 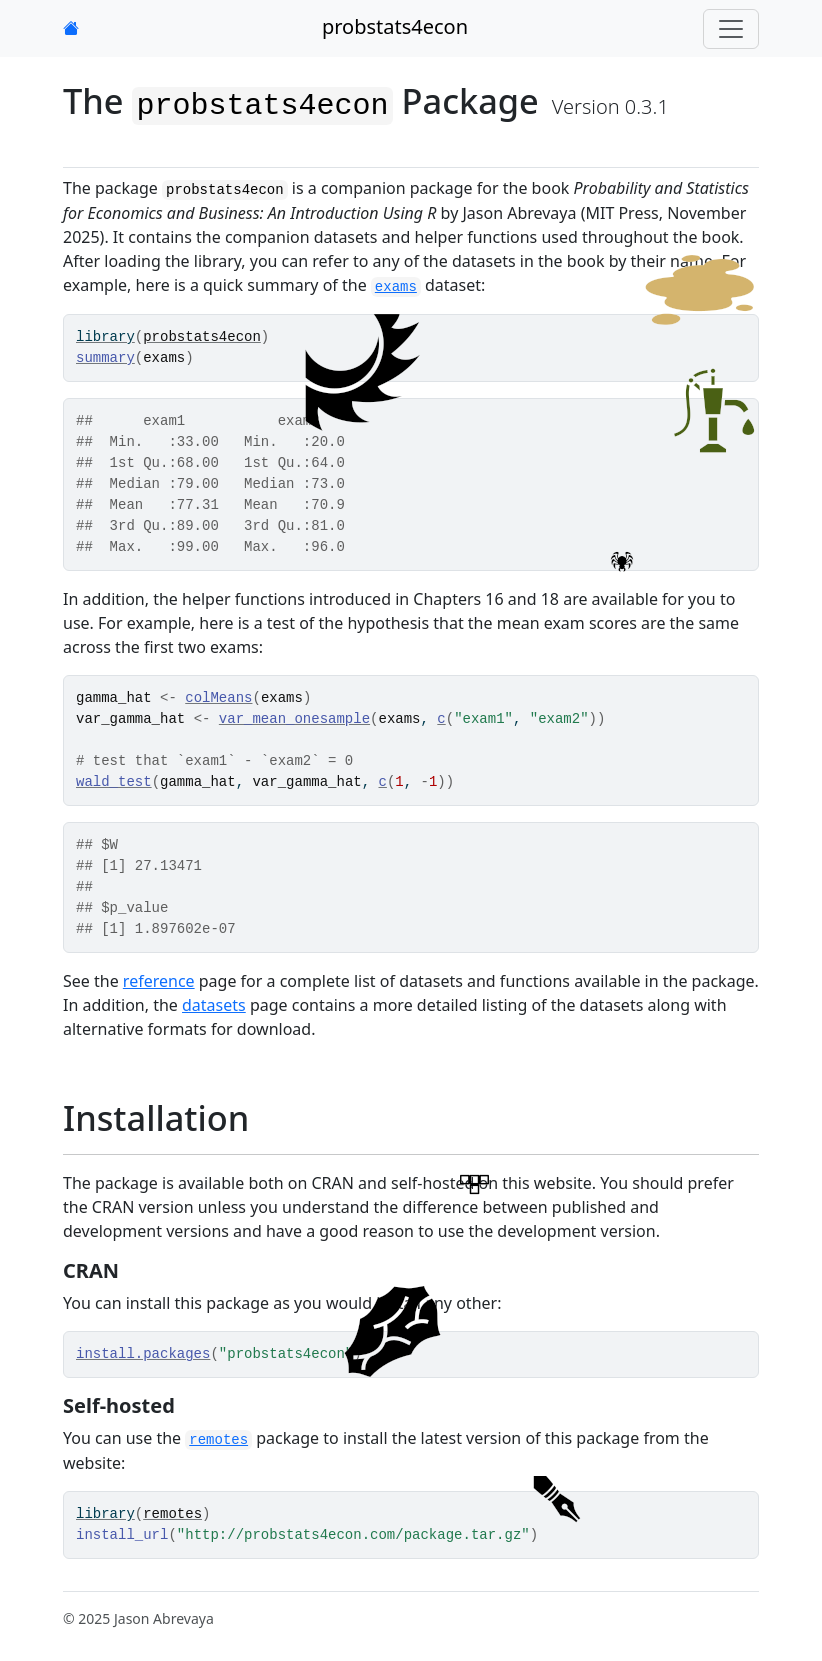 What do you see at coordinates (392, 1331) in the screenshot?
I see `craft or upgrade primitive tools` at bounding box center [392, 1331].